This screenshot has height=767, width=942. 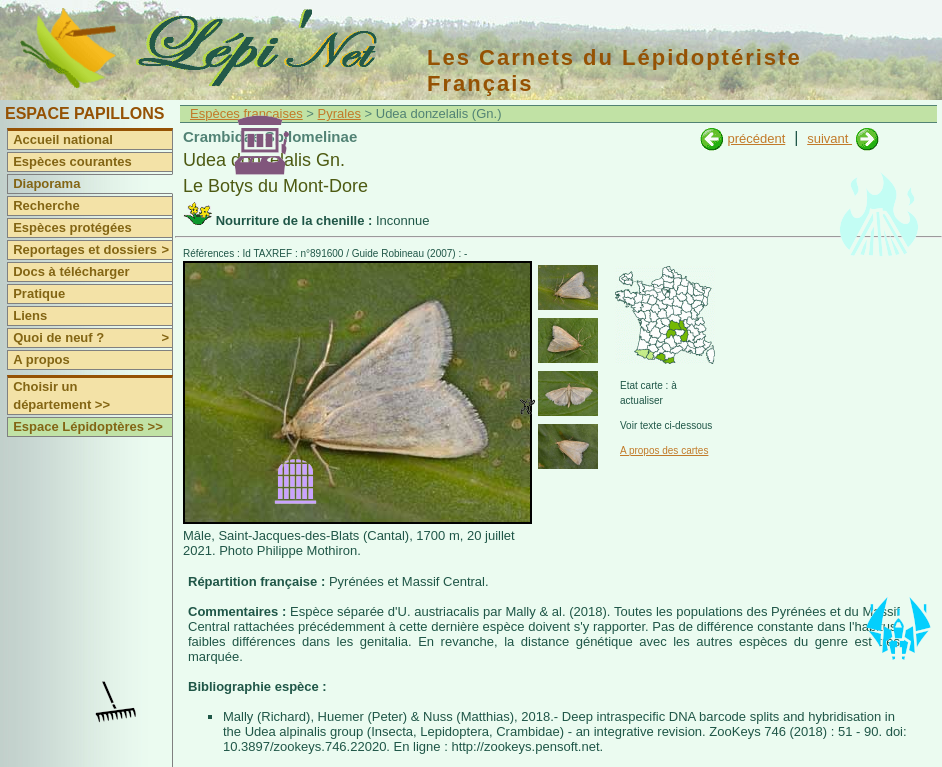 What do you see at coordinates (898, 628) in the screenshot?
I see `launch space combat game` at bounding box center [898, 628].